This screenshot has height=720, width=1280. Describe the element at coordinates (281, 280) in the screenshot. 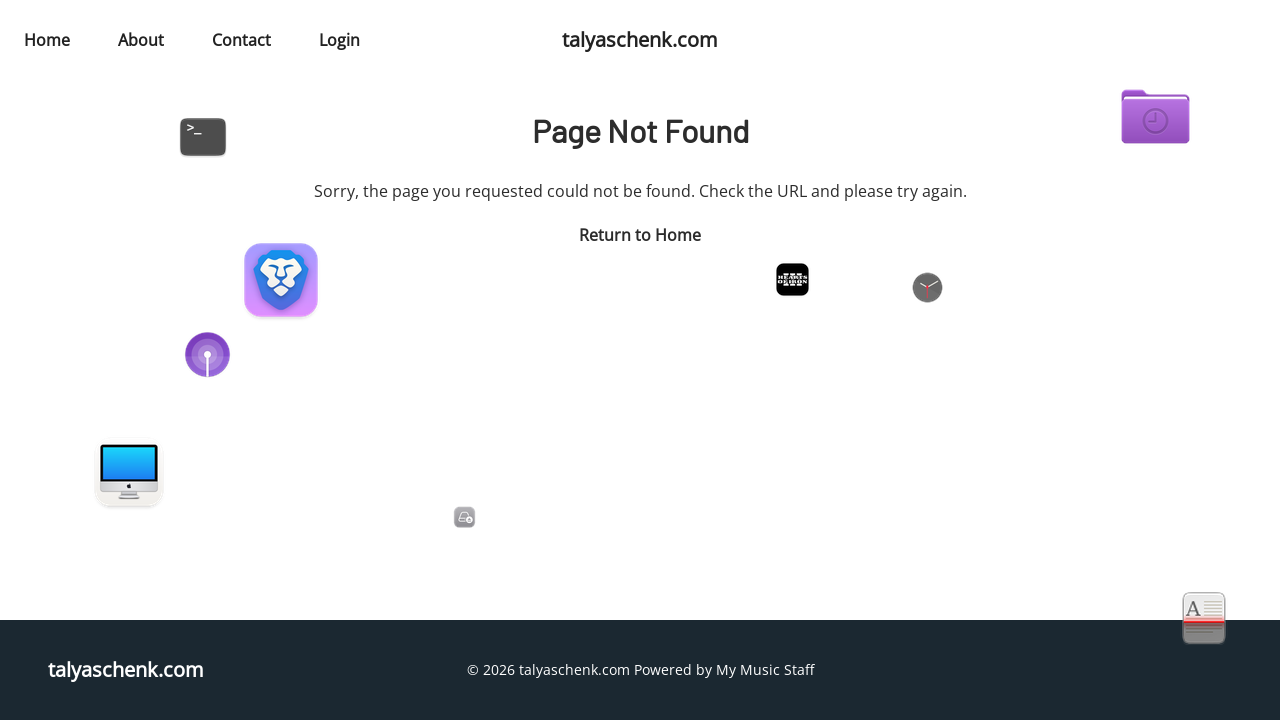

I see `open brave browser developer edition` at that location.